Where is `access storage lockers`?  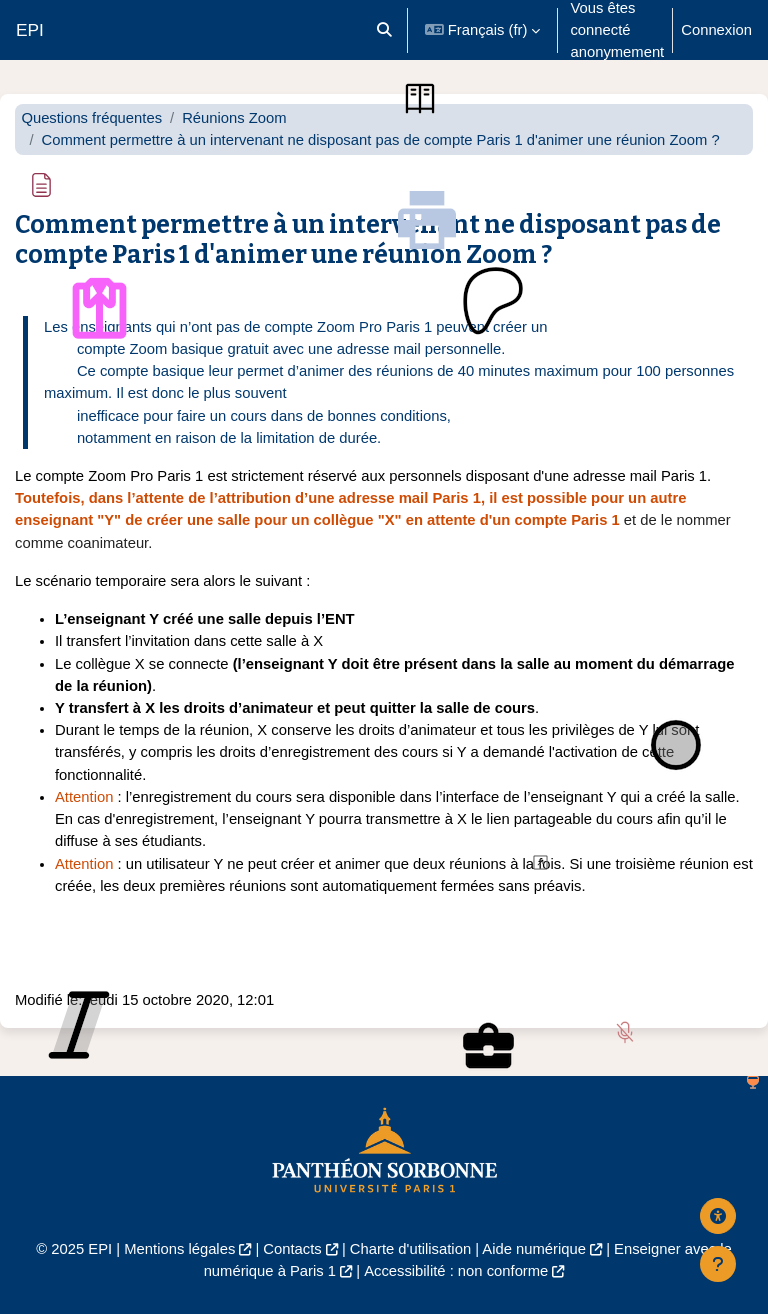 access storage lockers is located at coordinates (420, 98).